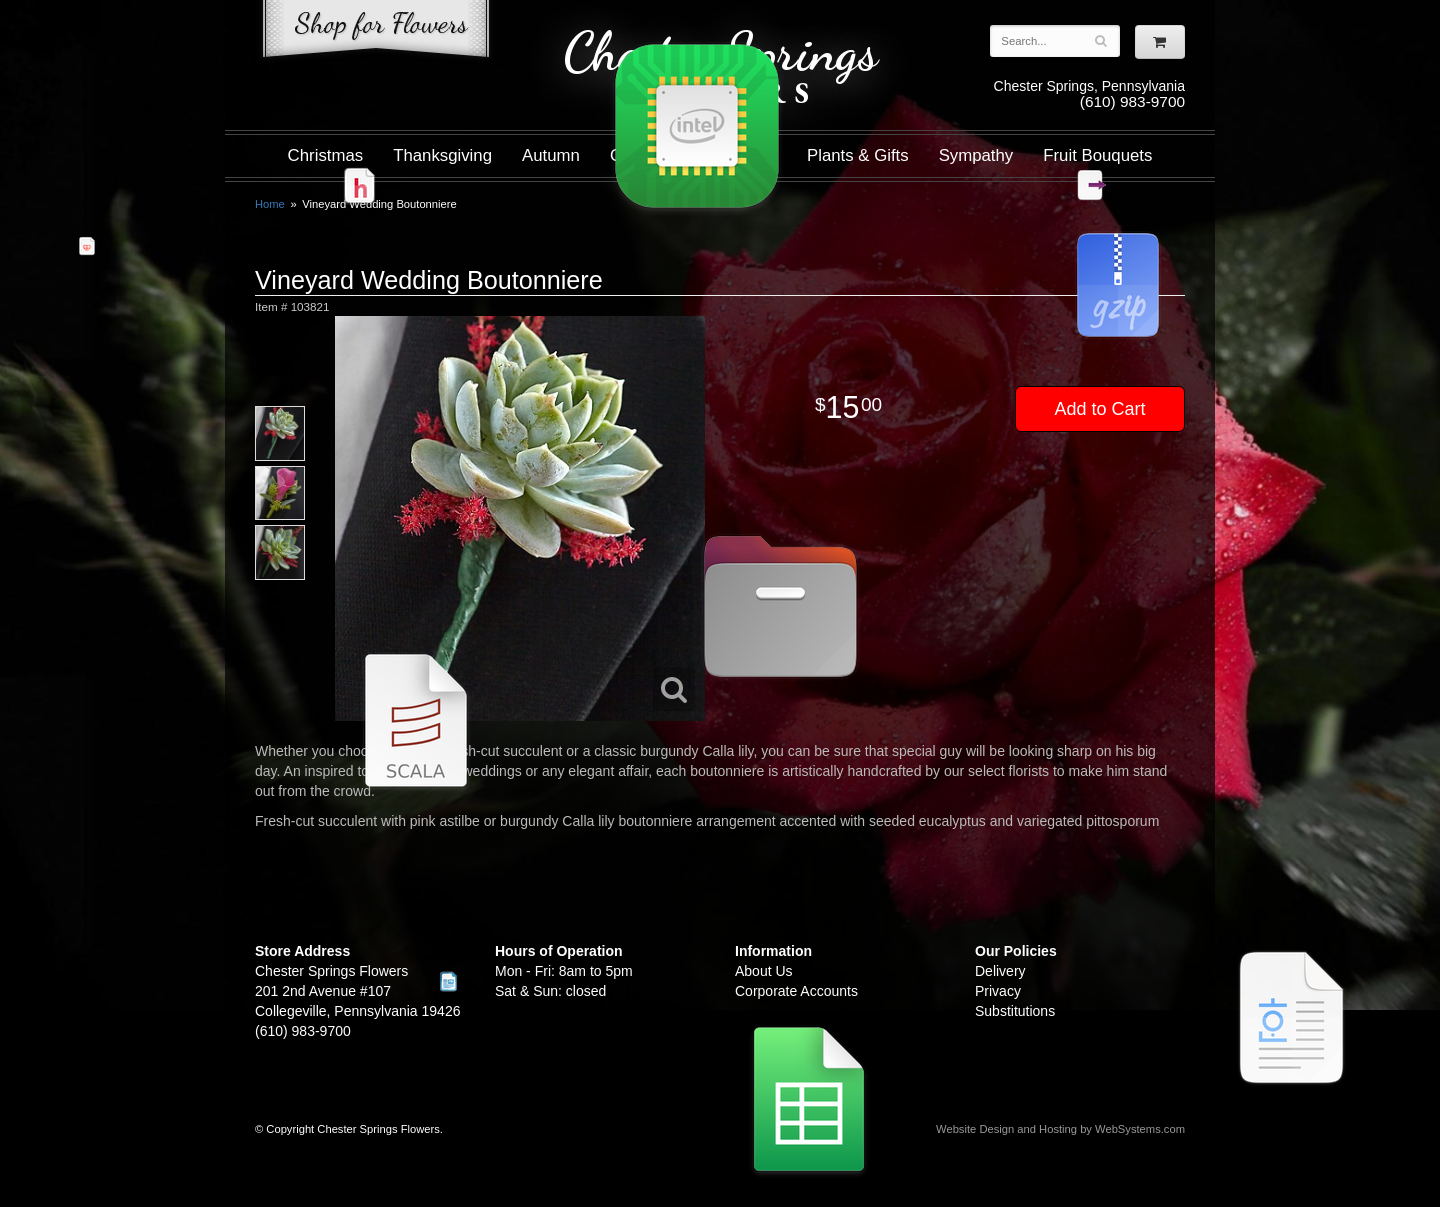 The width and height of the screenshot is (1440, 1207). I want to click on a scala source code file, so click(416, 723).